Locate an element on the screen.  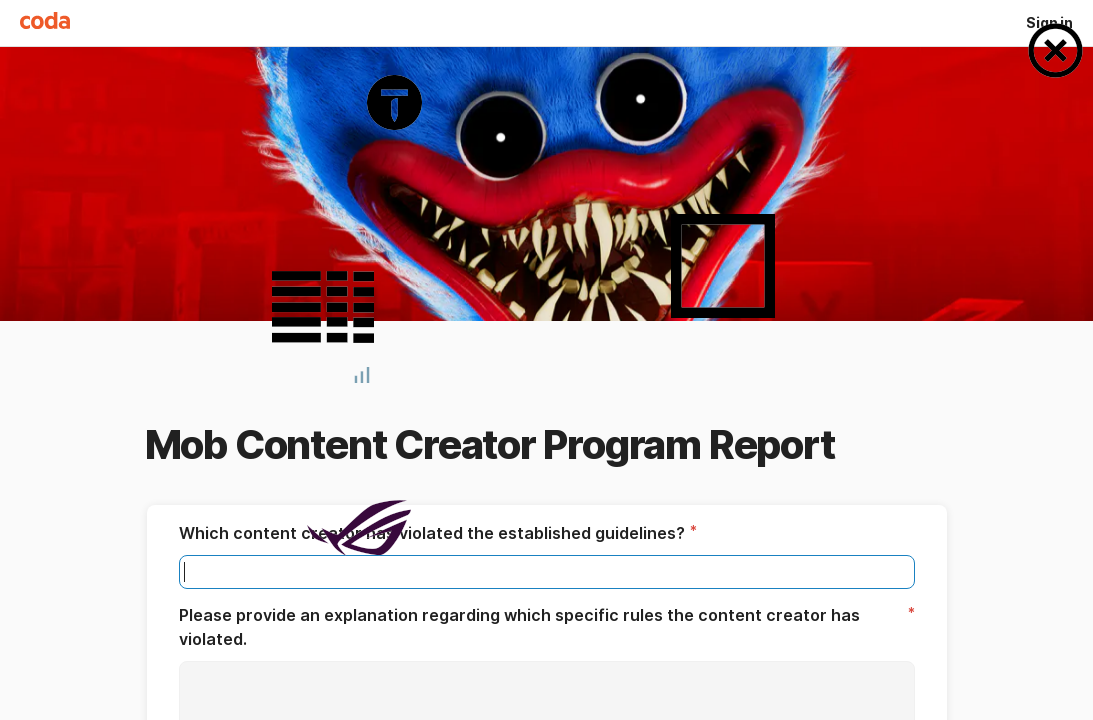
open CodeSandbox development environment is located at coordinates (723, 266).